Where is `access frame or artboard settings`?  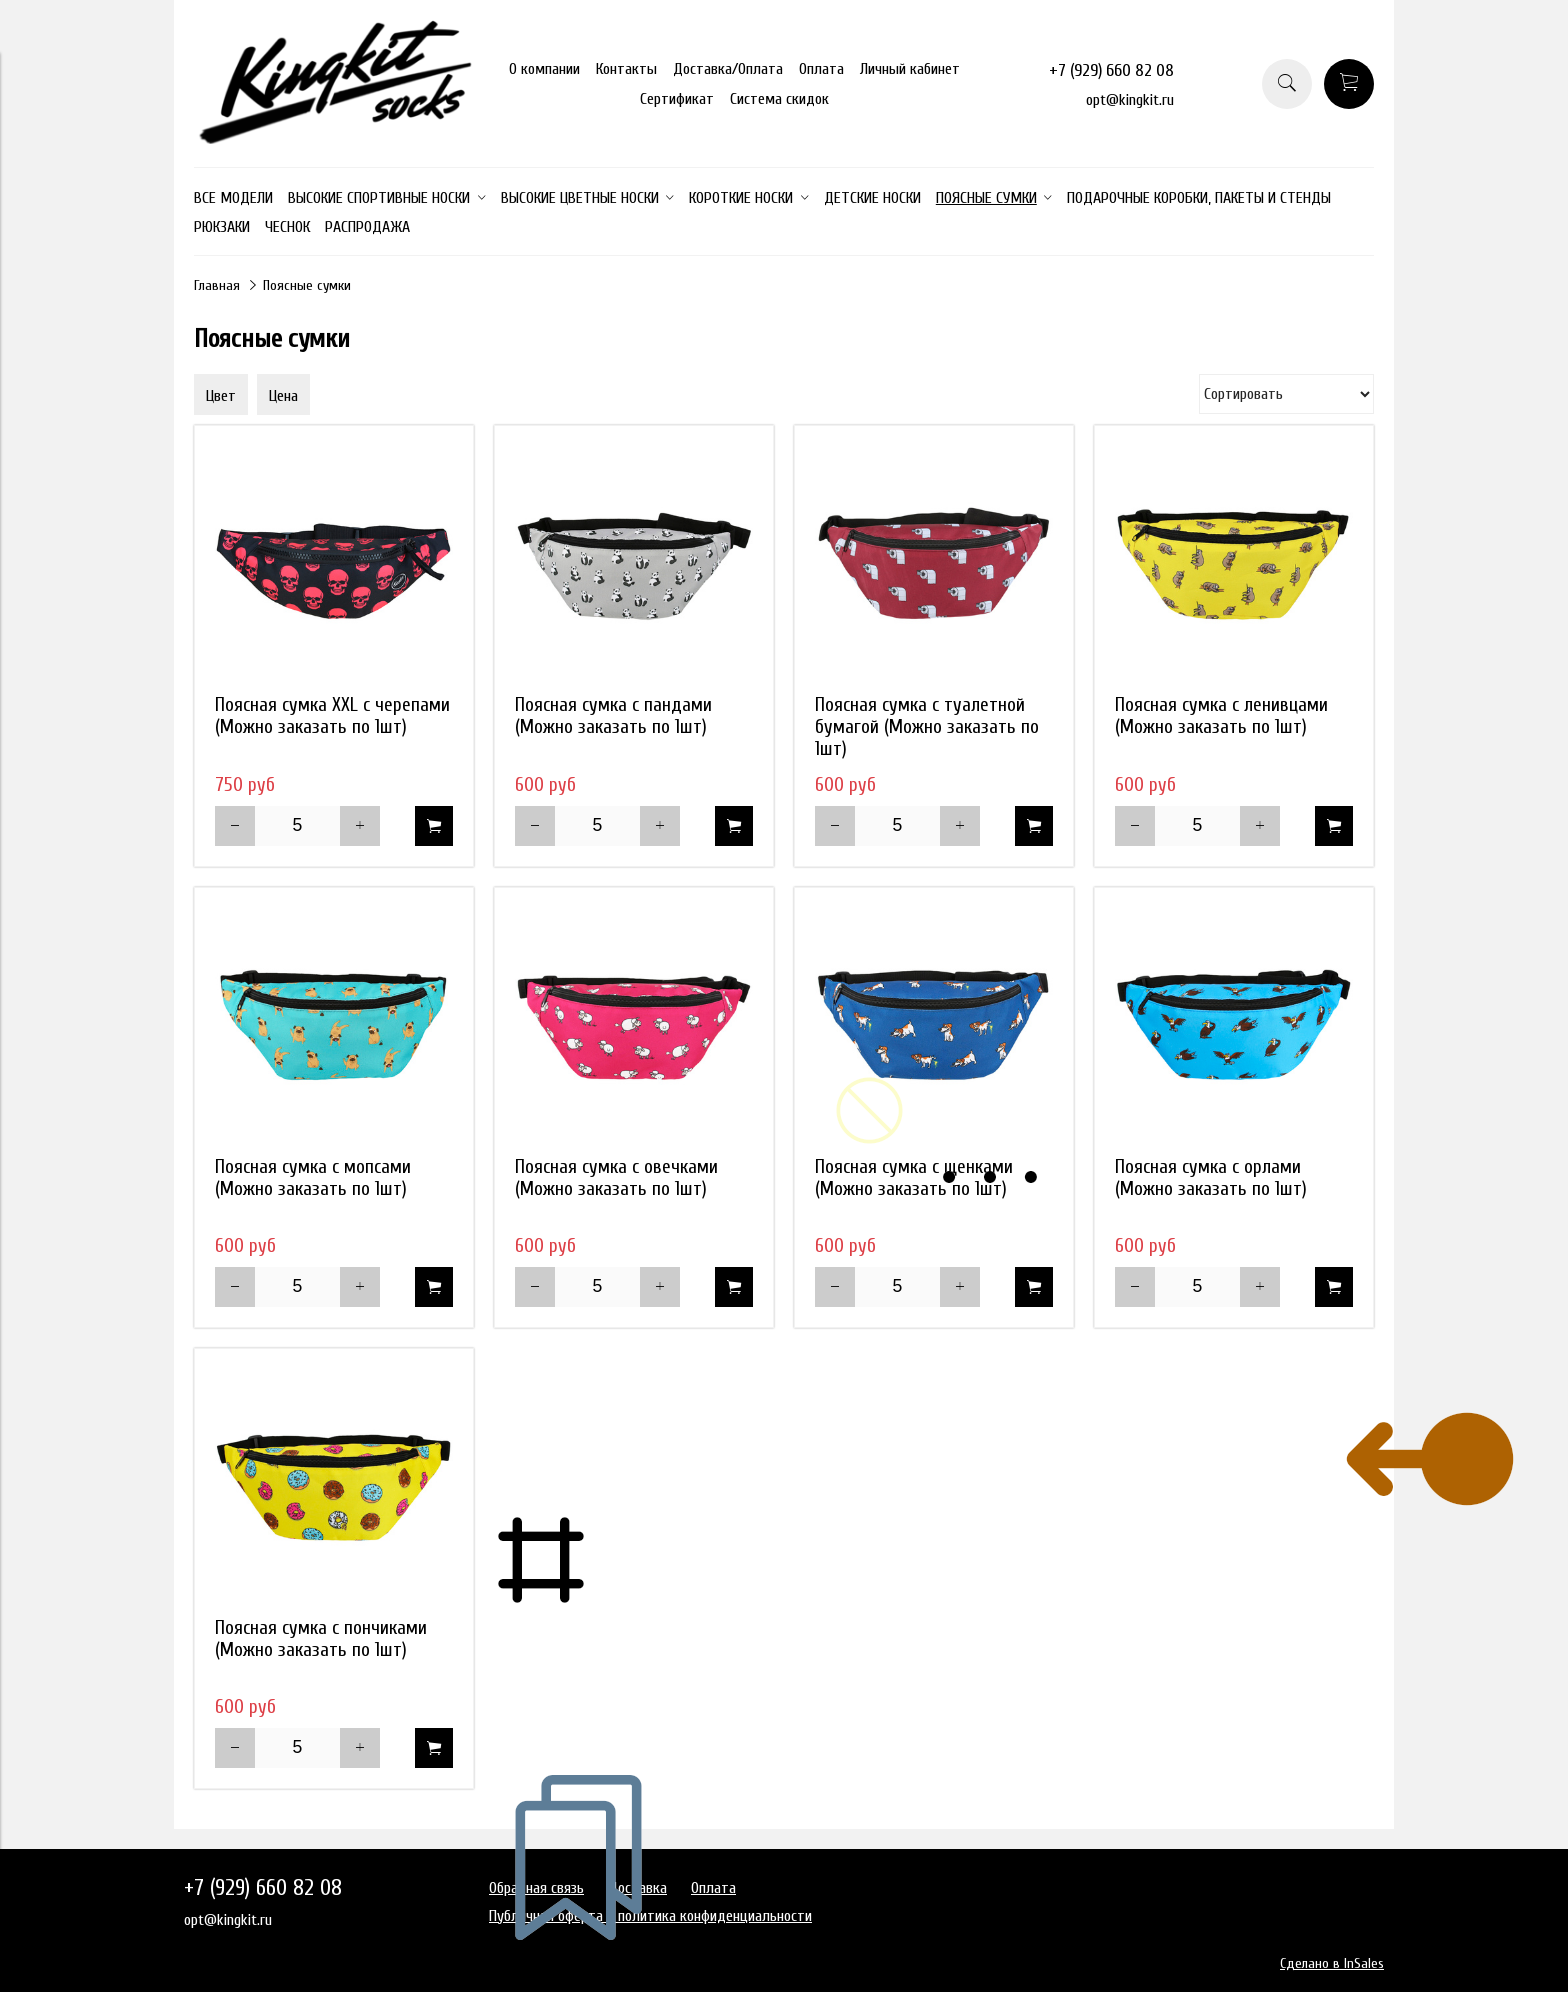
access frame or artboard settings is located at coordinates (541, 1560).